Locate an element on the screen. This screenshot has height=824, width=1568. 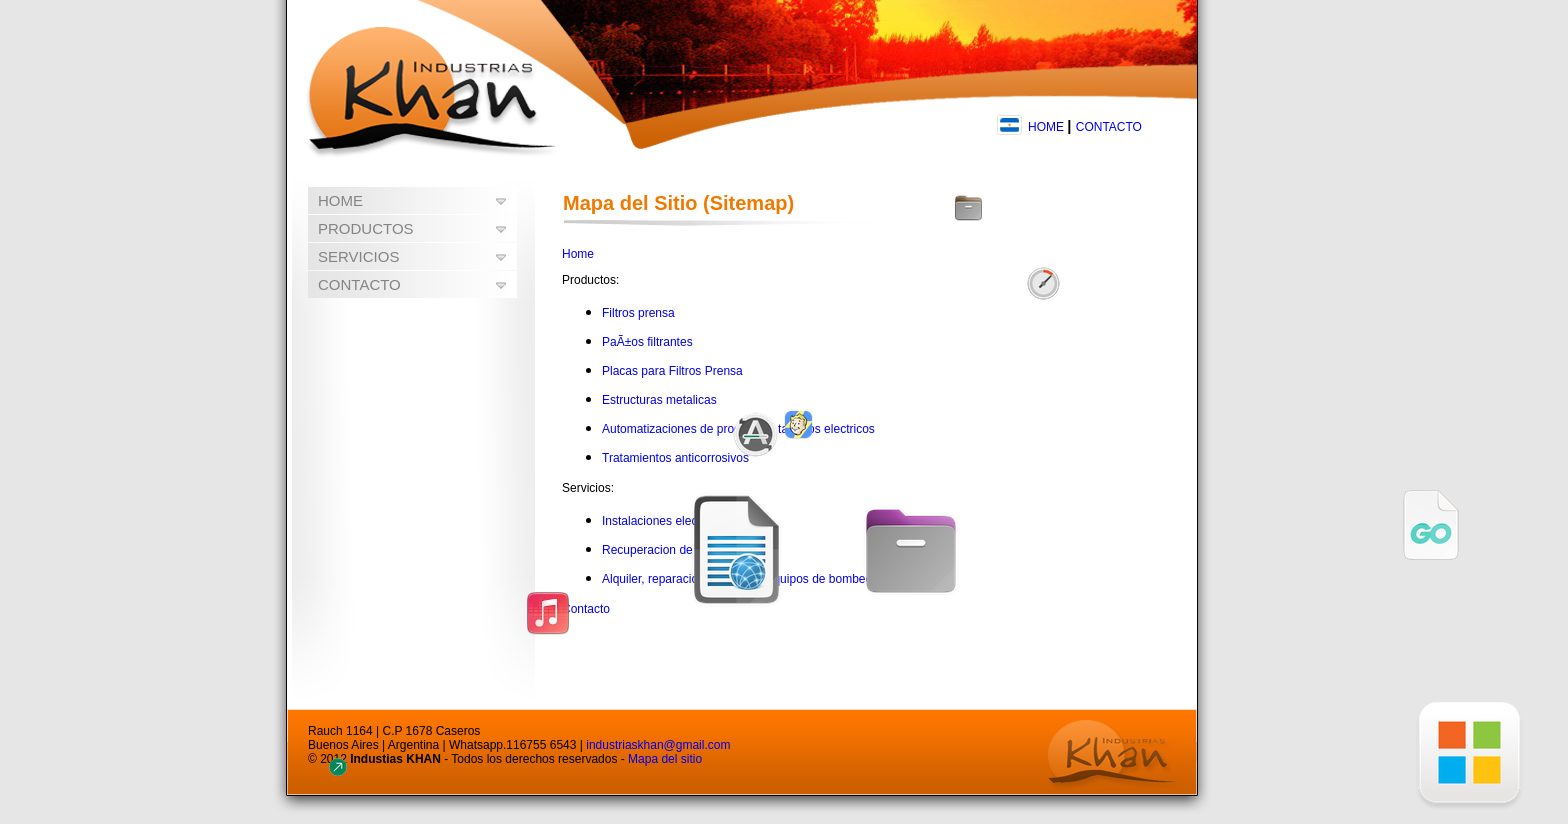
launch Fallout 4 game is located at coordinates (798, 424).